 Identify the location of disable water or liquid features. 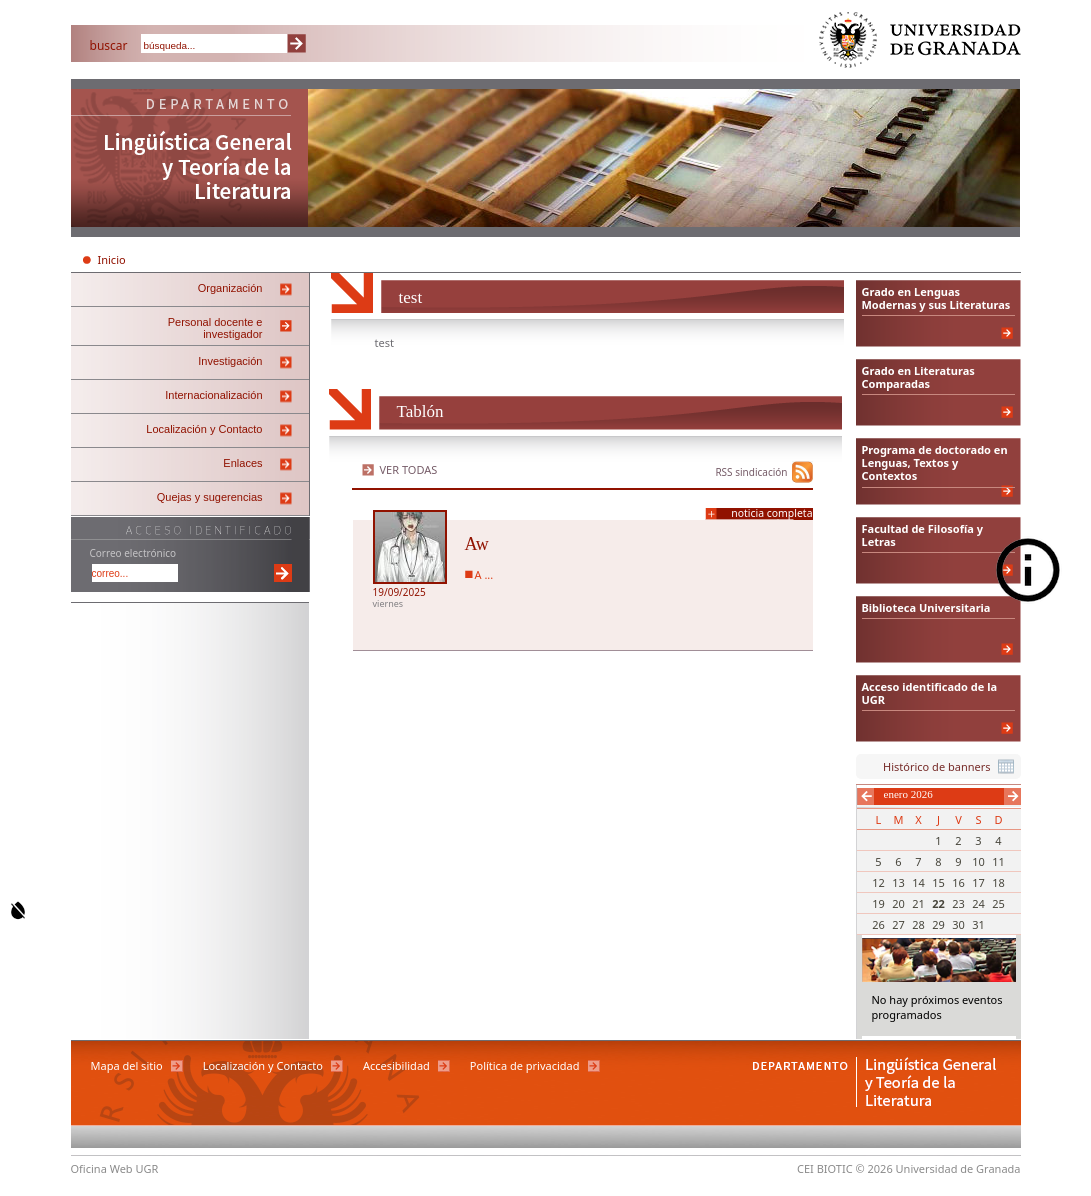
(18, 911).